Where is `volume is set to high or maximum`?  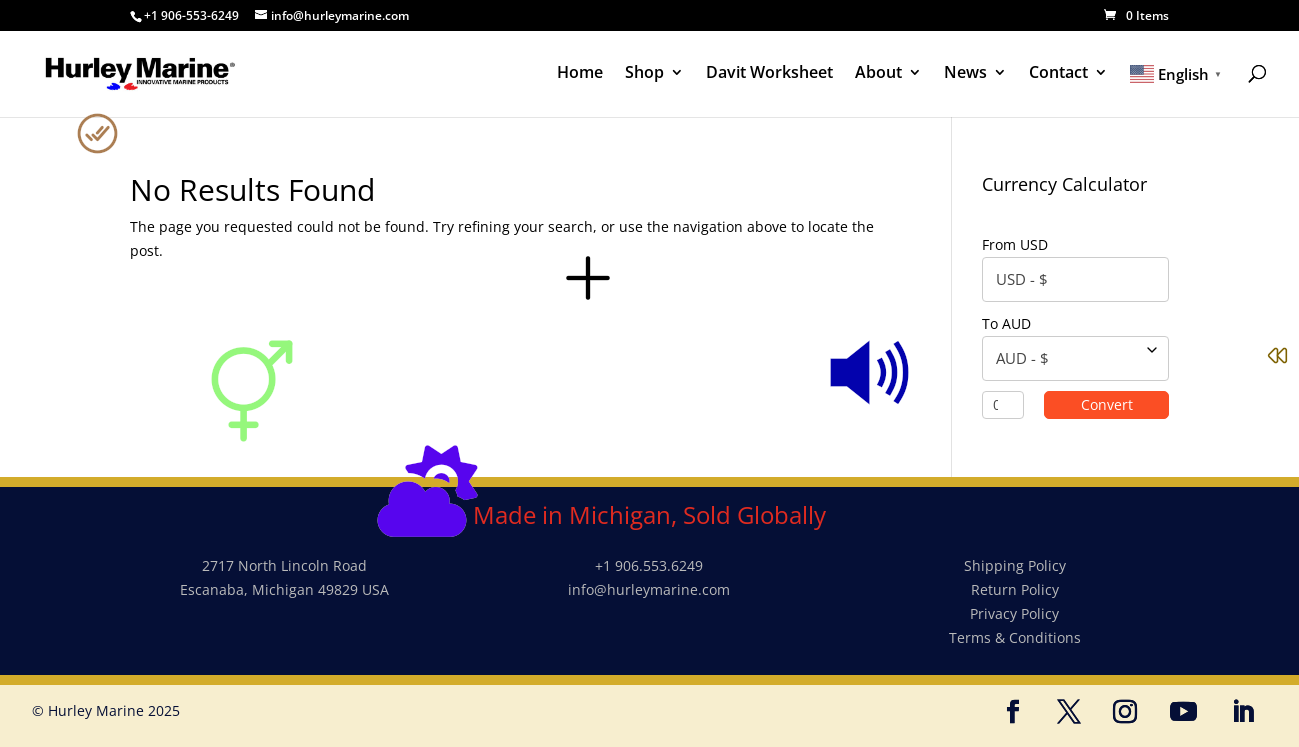
volume is set to high or maximum is located at coordinates (869, 372).